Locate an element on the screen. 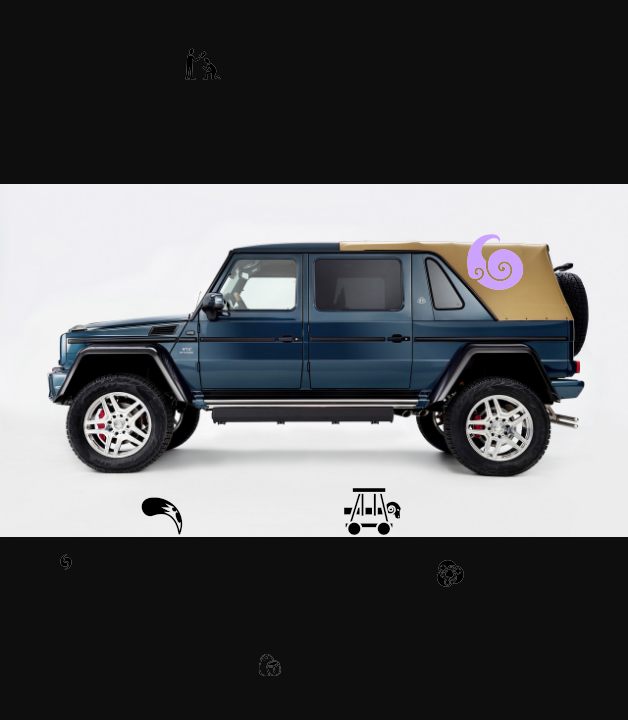  select siege ram unit in strategy game is located at coordinates (372, 511).